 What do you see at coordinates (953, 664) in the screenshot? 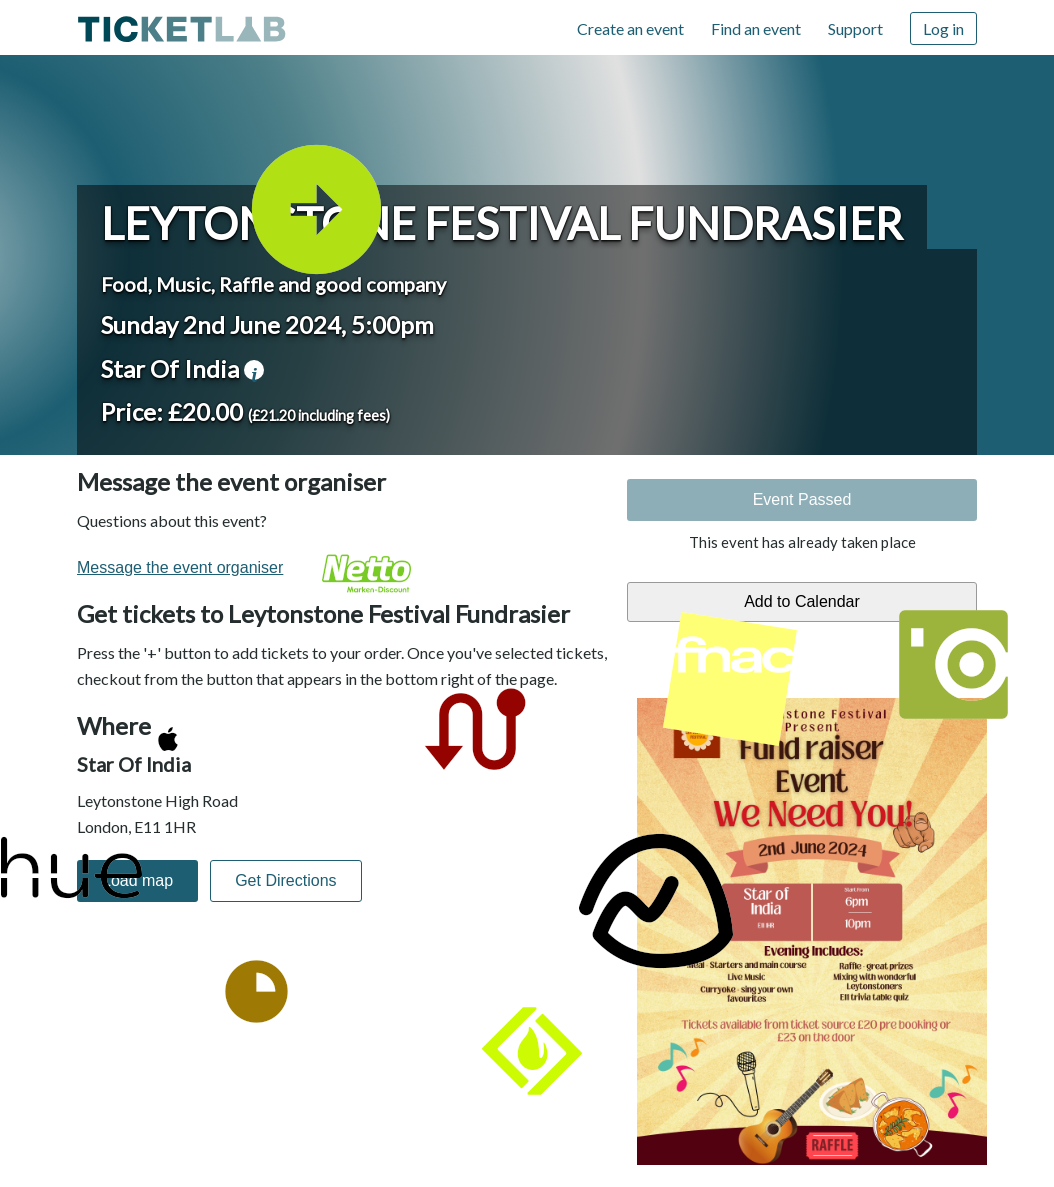
I see `access photo gallery or camera roll` at bounding box center [953, 664].